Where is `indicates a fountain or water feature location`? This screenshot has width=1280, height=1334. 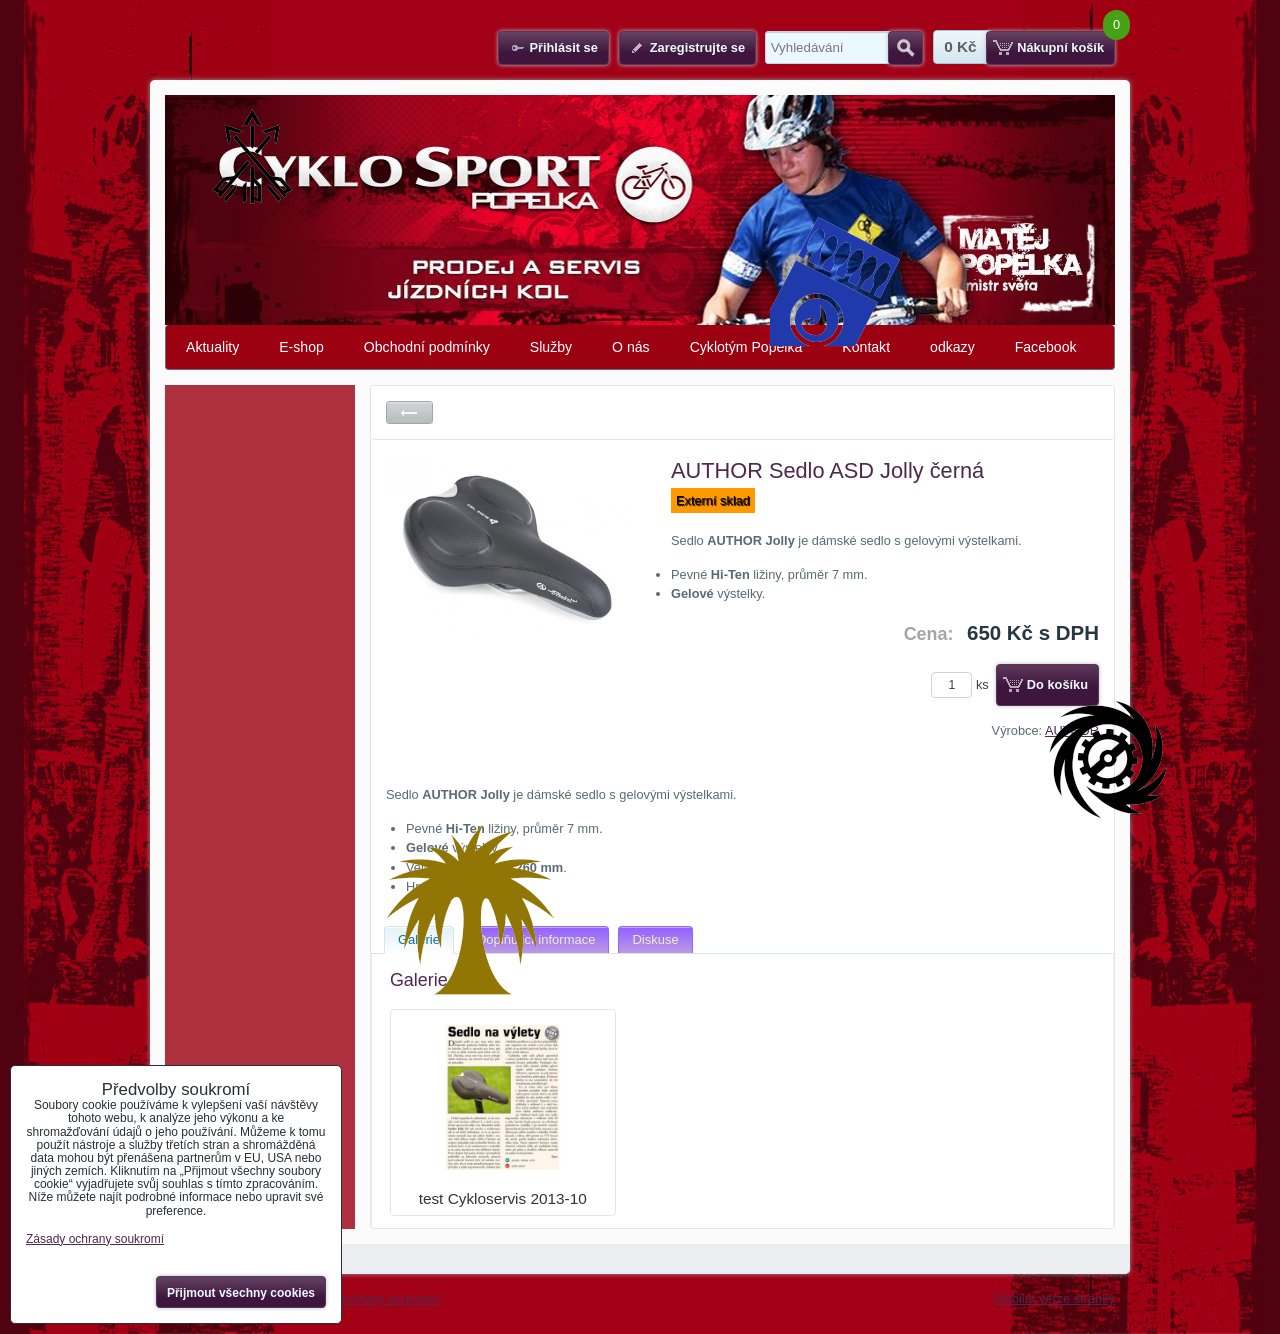
indicates a fountain or water feature location is located at coordinates (471, 910).